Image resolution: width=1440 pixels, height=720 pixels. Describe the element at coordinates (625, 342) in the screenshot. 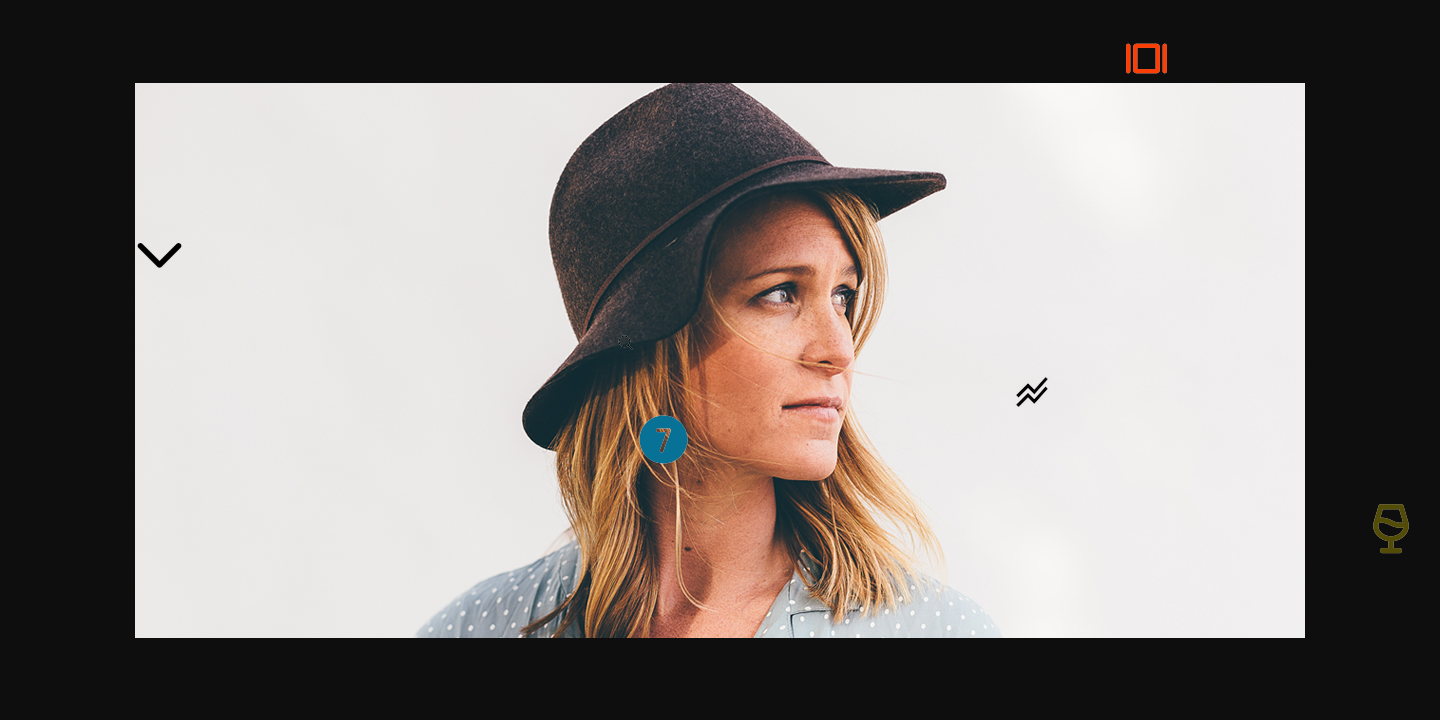

I see `search for content` at that location.